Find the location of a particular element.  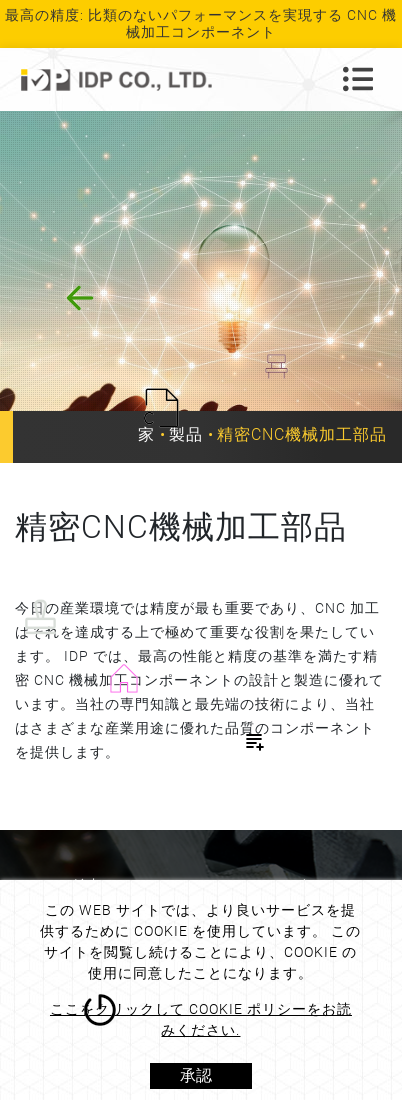

open a C programming language file is located at coordinates (162, 408).